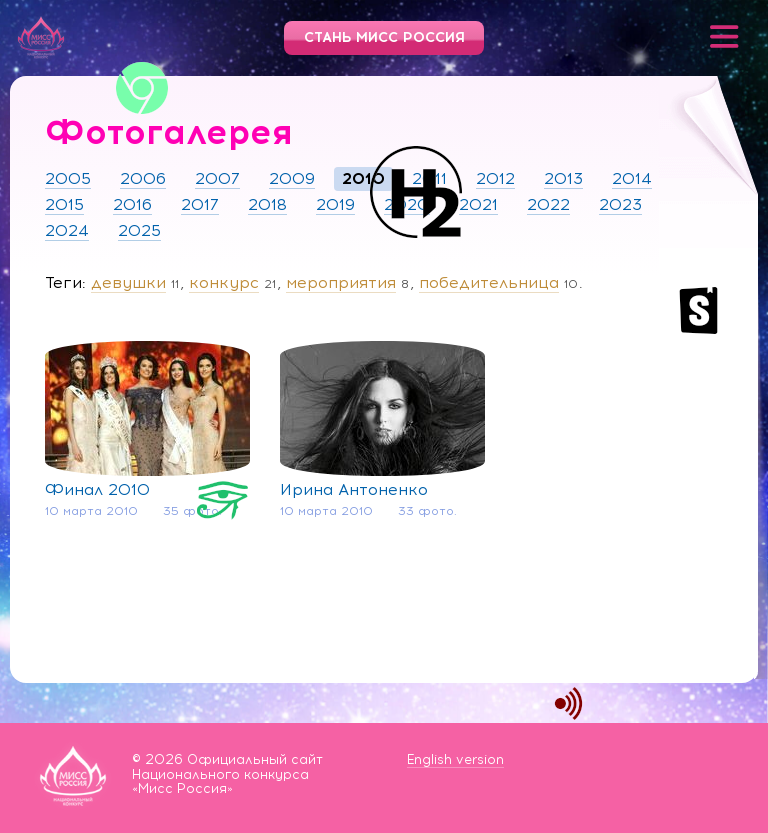 The width and height of the screenshot is (768, 833). I want to click on visit wikiquote website, so click(568, 703).